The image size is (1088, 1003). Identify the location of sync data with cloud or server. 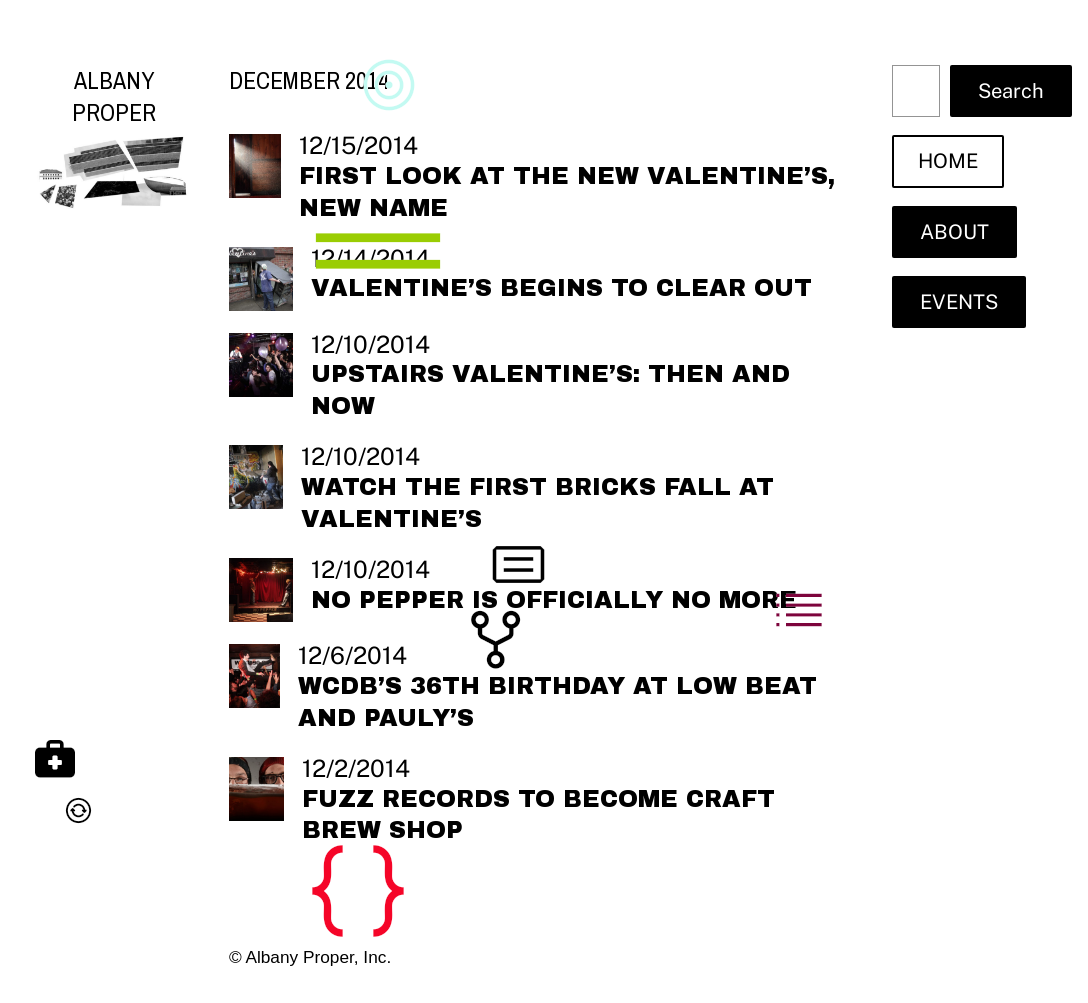
(78, 810).